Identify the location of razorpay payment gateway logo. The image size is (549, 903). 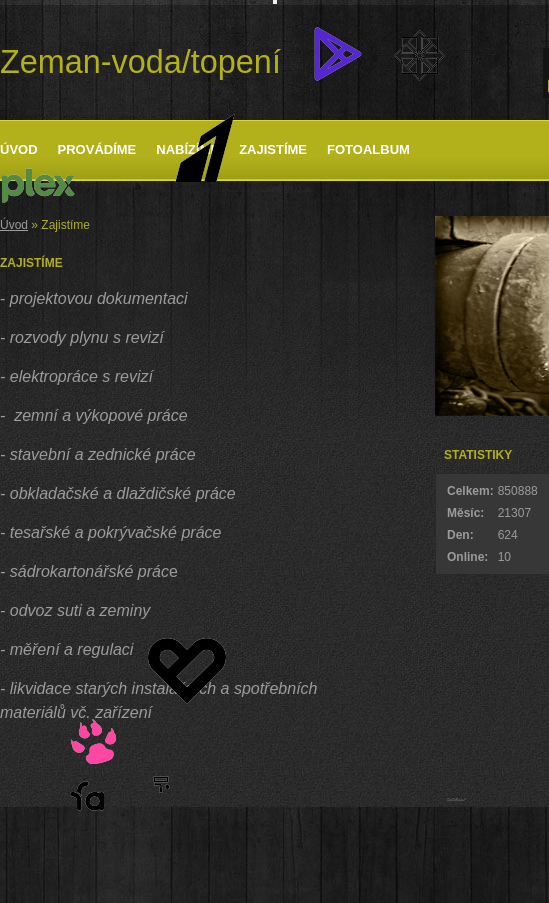
(205, 148).